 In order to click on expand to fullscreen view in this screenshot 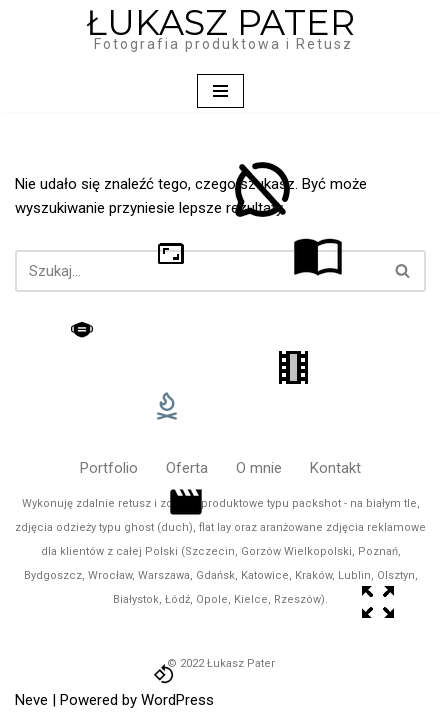, I will do `click(378, 602)`.